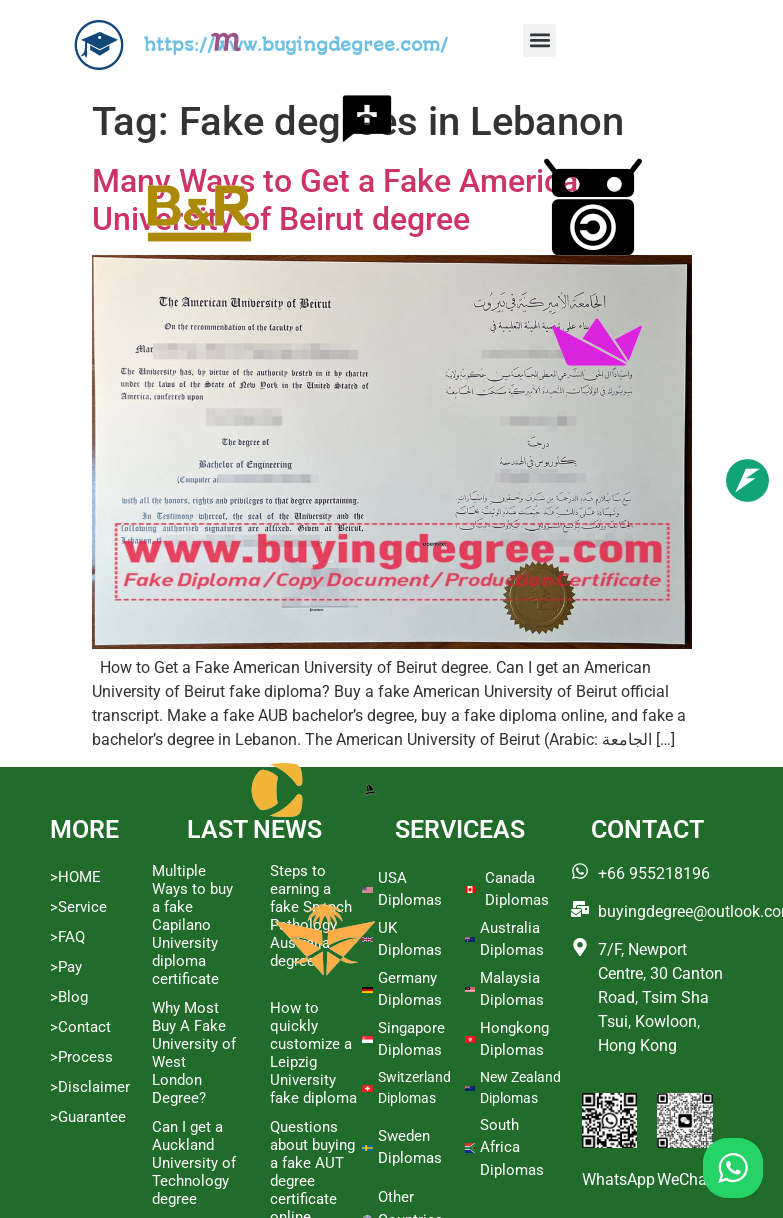  What do you see at coordinates (370, 790) in the screenshot?
I see `open phpMyAdmin database management tool` at bounding box center [370, 790].